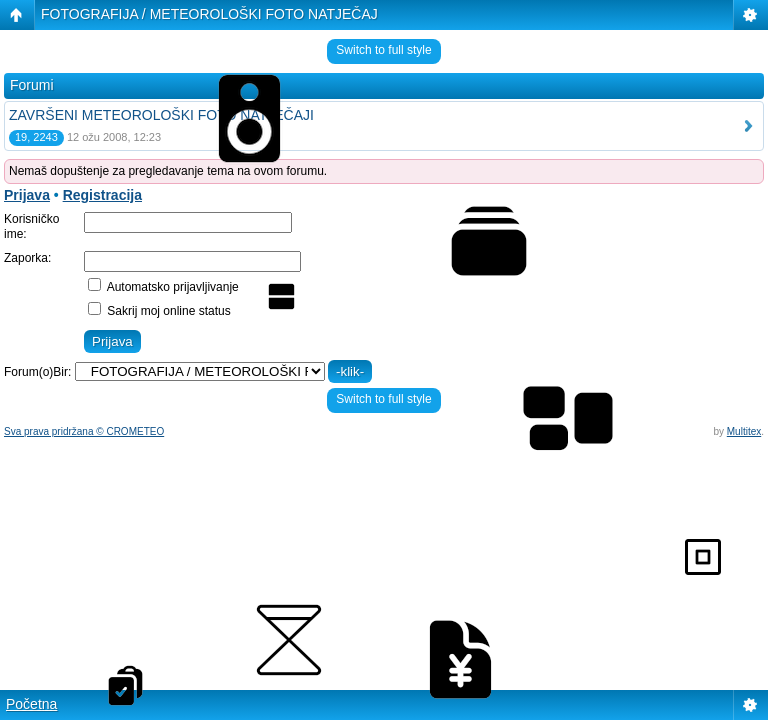  Describe the element at coordinates (460, 659) in the screenshot. I see `view yen currency document` at that location.